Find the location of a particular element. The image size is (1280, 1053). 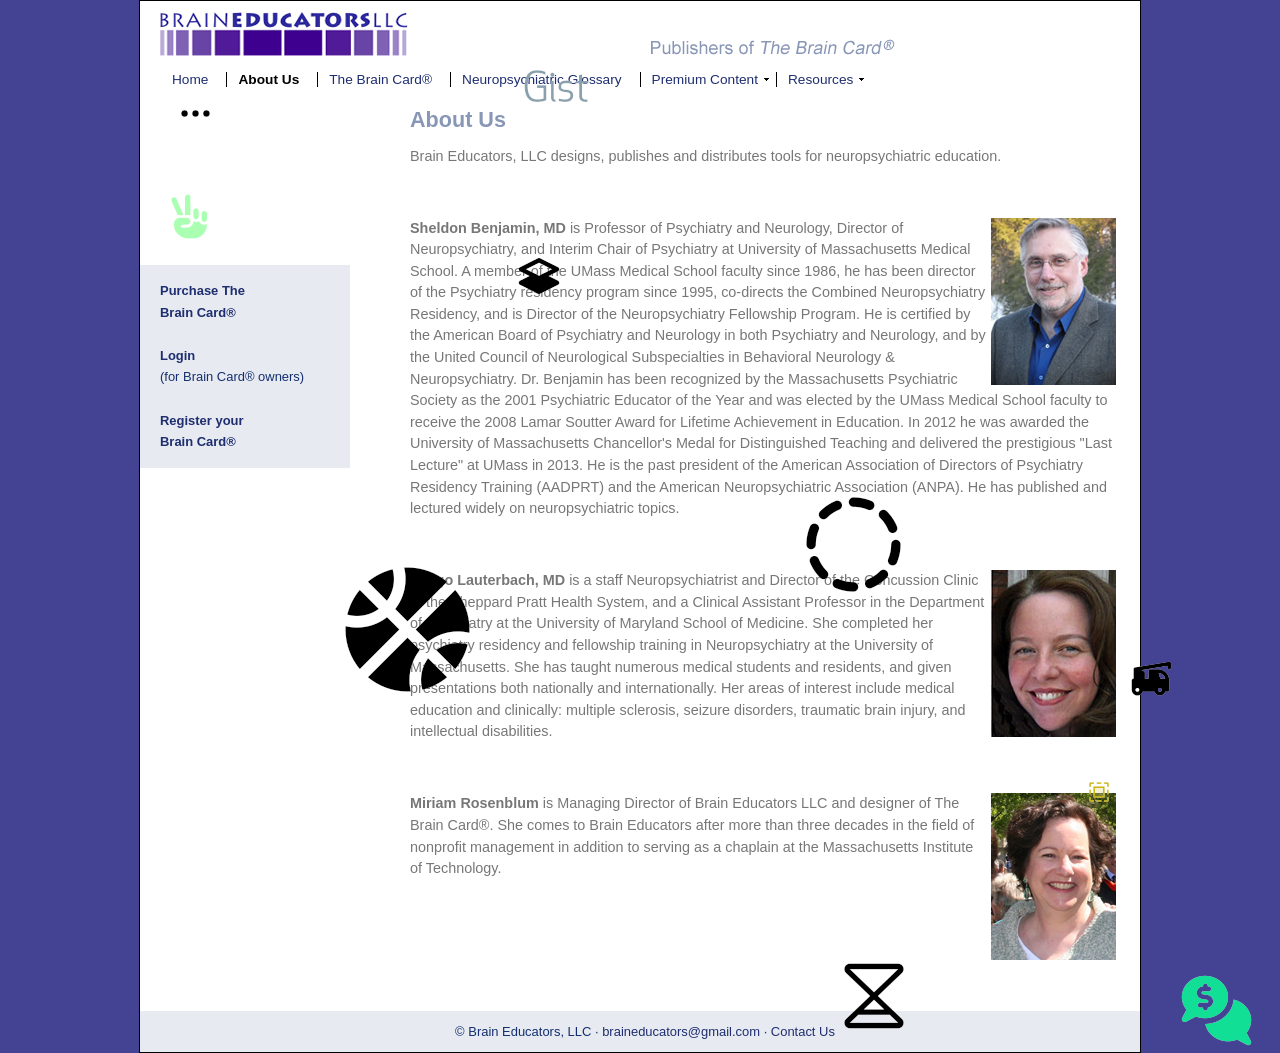

access sports or basketball-related content is located at coordinates (407, 629).